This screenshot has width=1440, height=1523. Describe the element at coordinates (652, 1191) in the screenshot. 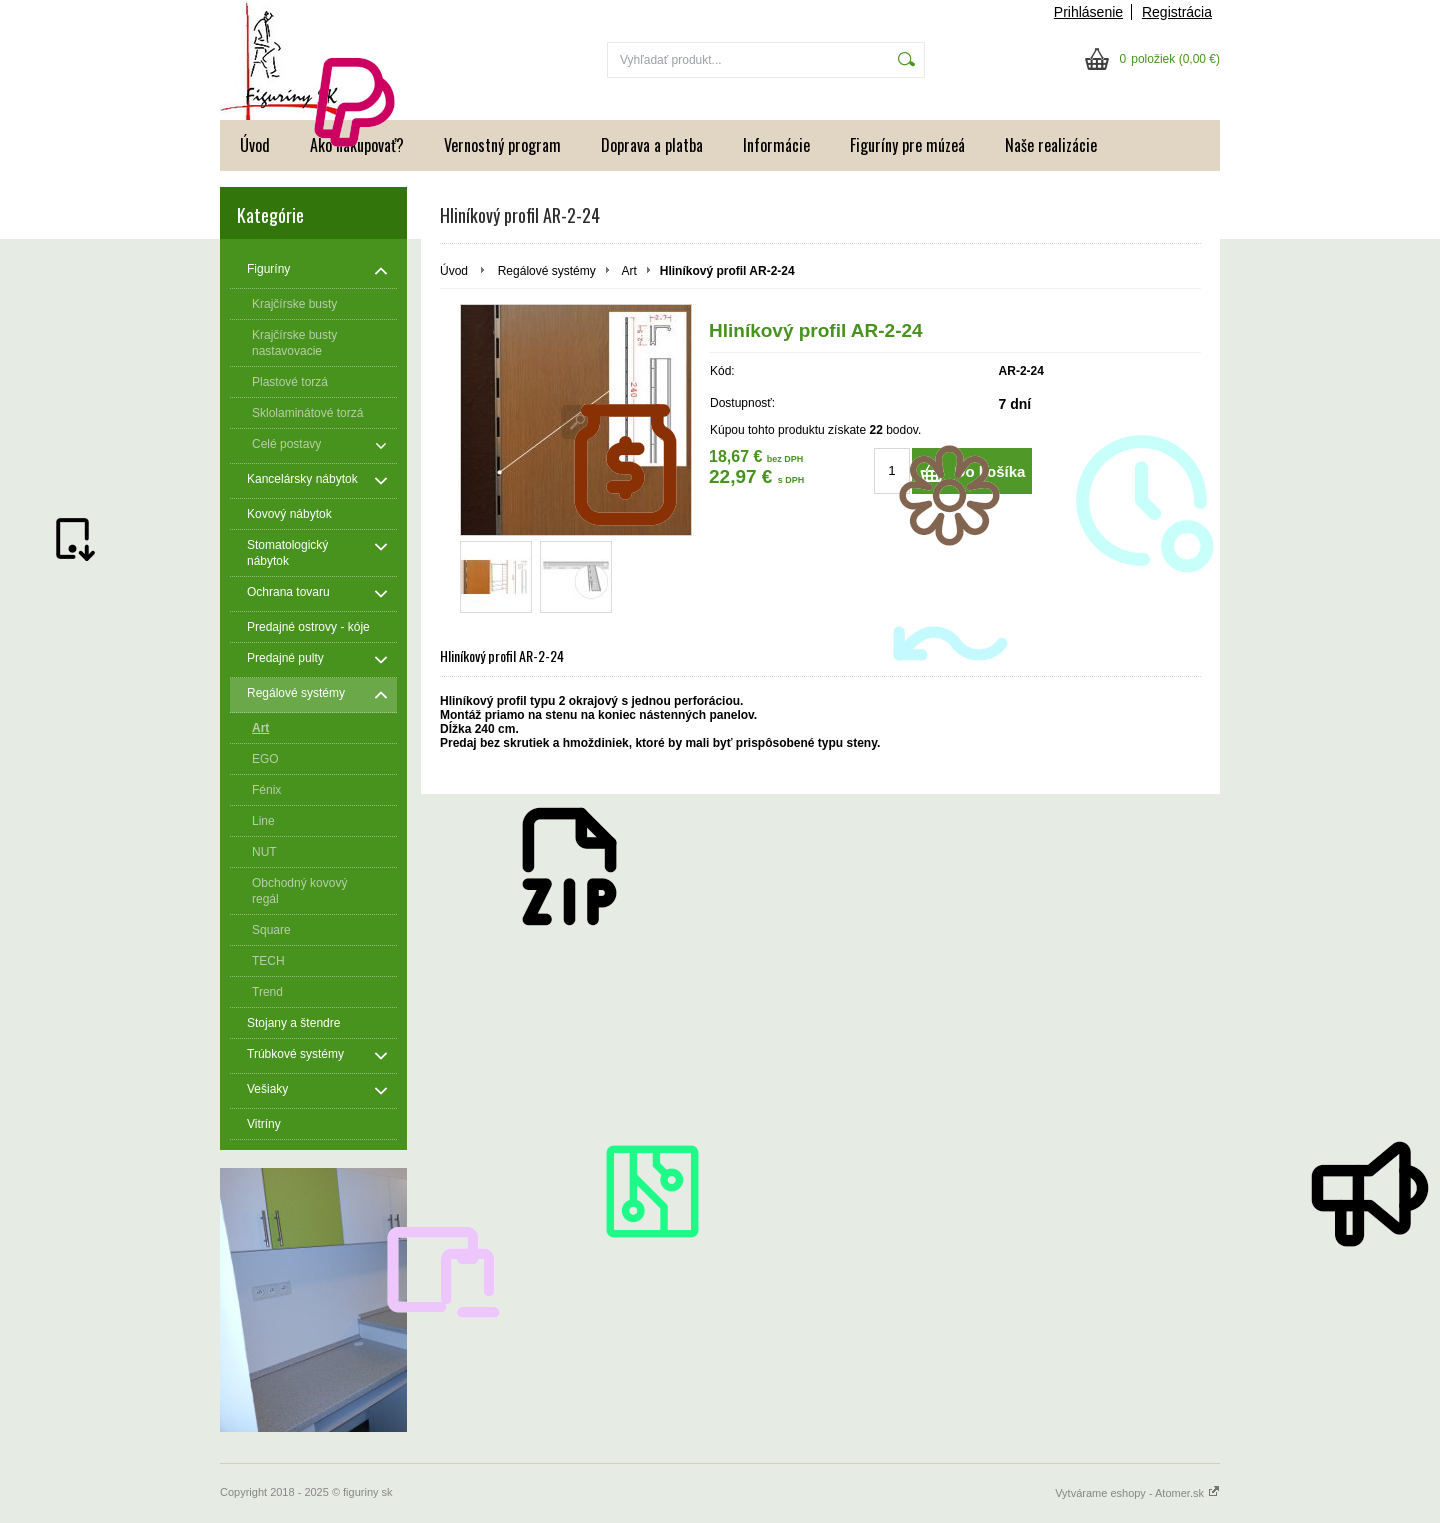

I see `access hardware or circuit settings` at that location.